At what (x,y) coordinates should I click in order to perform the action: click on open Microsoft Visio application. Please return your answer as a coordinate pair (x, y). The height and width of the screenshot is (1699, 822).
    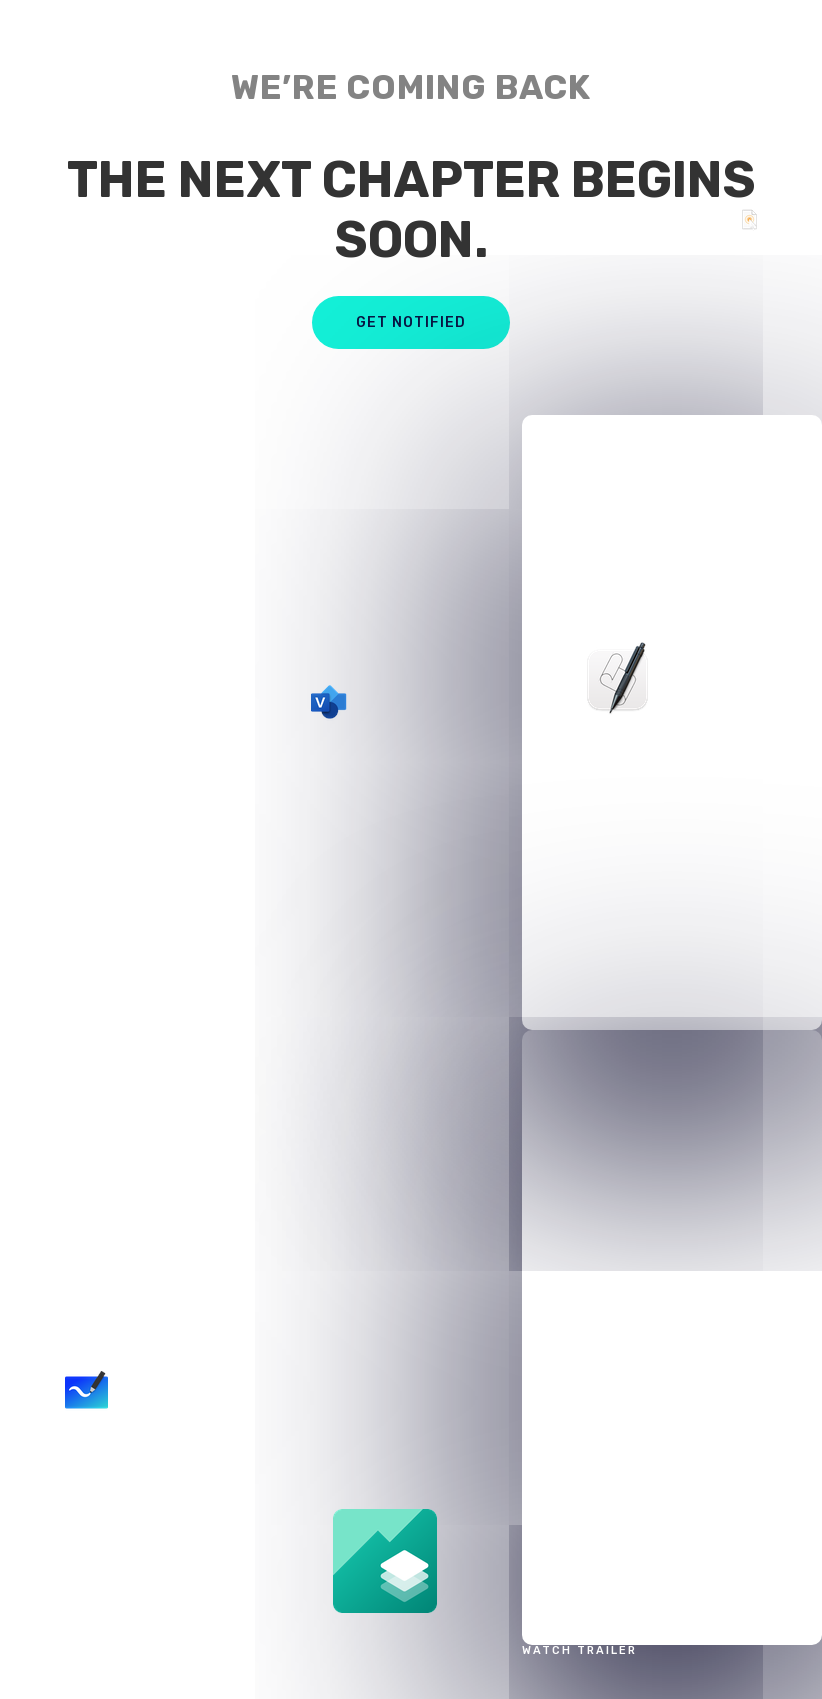
    Looking at the image, I should click on (329, 702).